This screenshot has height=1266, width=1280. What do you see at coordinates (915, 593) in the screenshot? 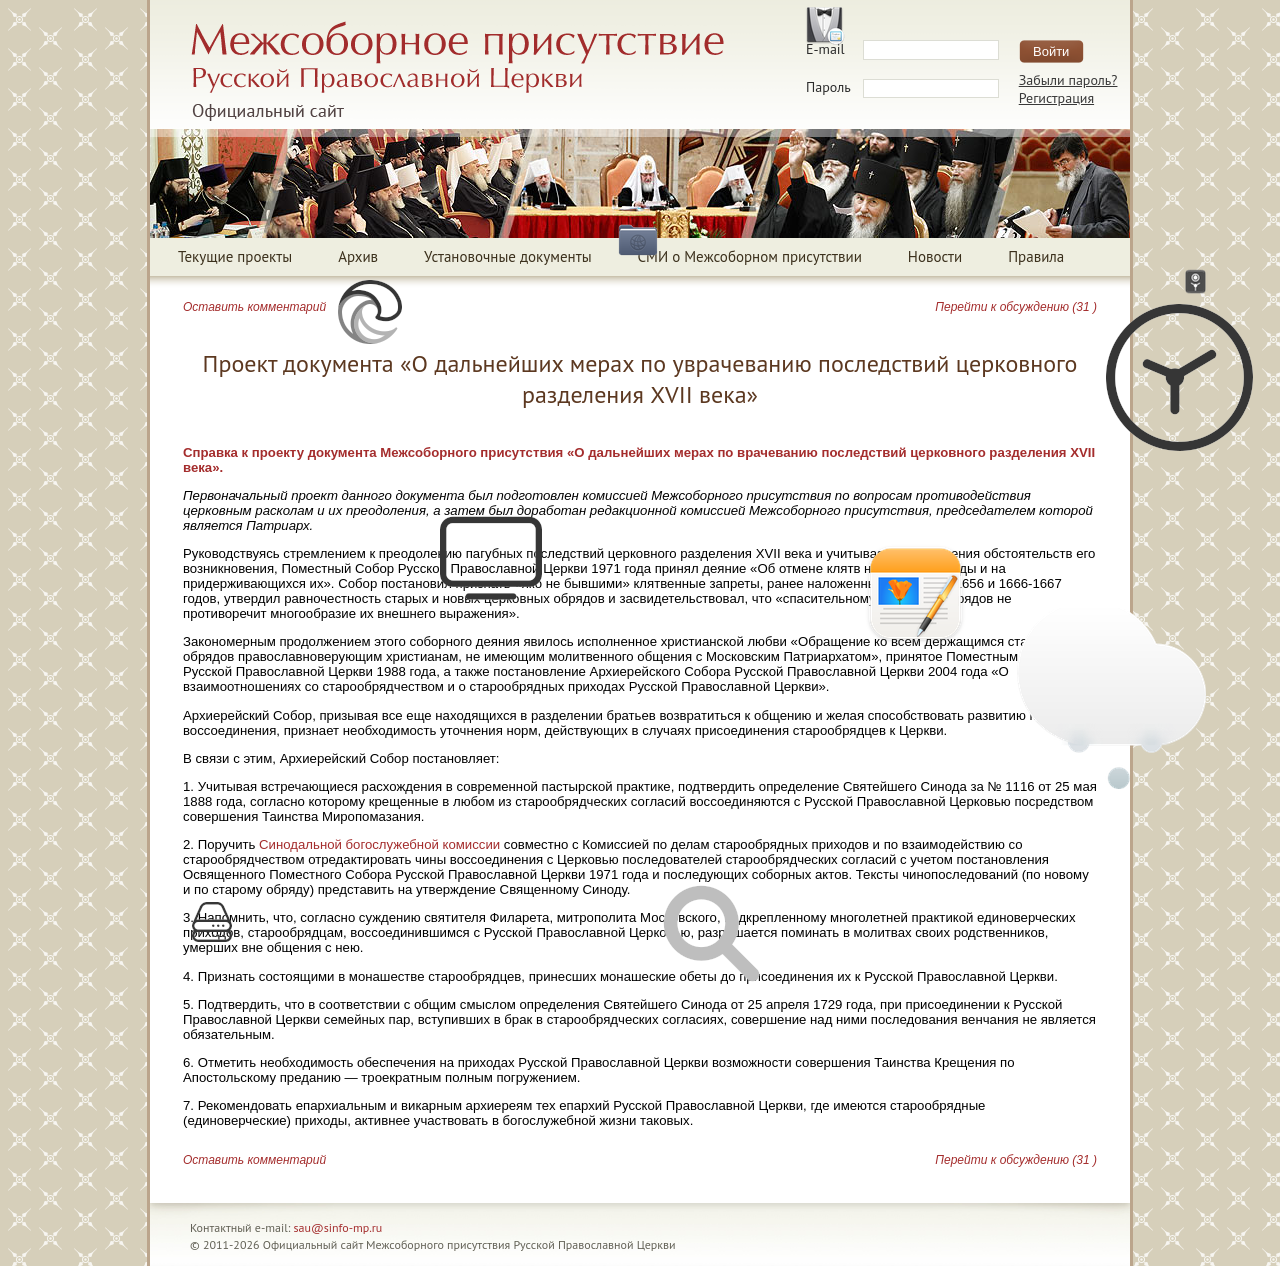
I see `open calligrawords app` at bounding box center [915, 593].